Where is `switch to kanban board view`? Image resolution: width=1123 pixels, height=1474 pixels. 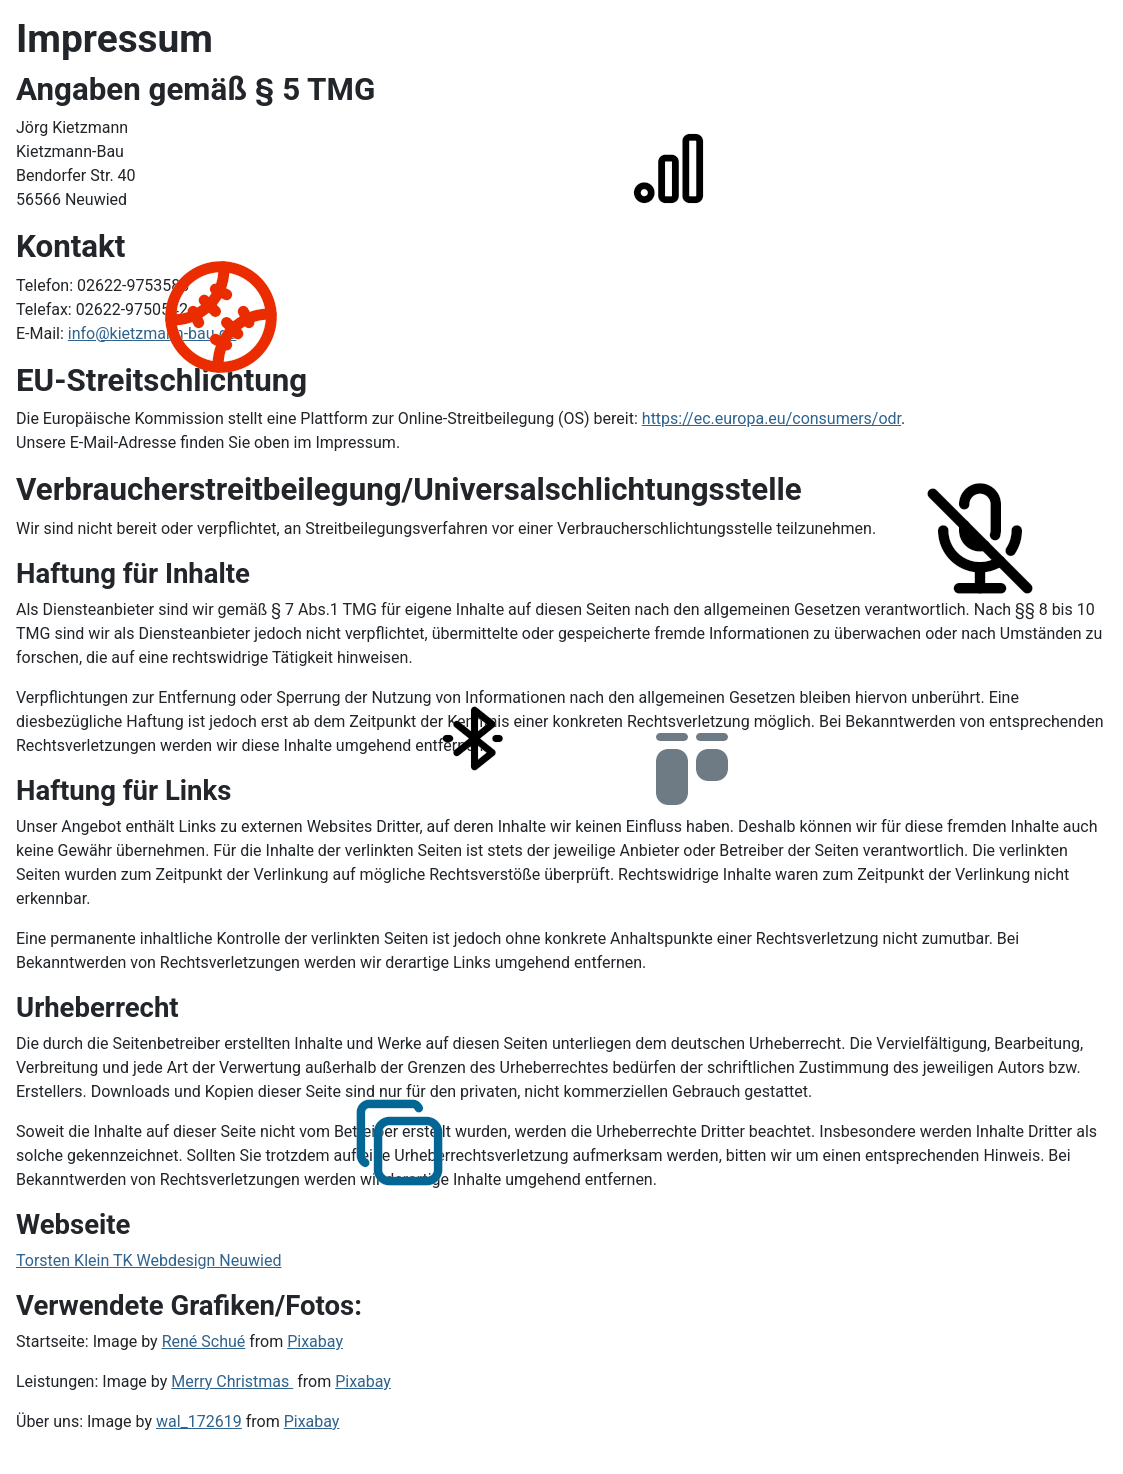 switch to kanban board view is located at coordinates (692, 769).